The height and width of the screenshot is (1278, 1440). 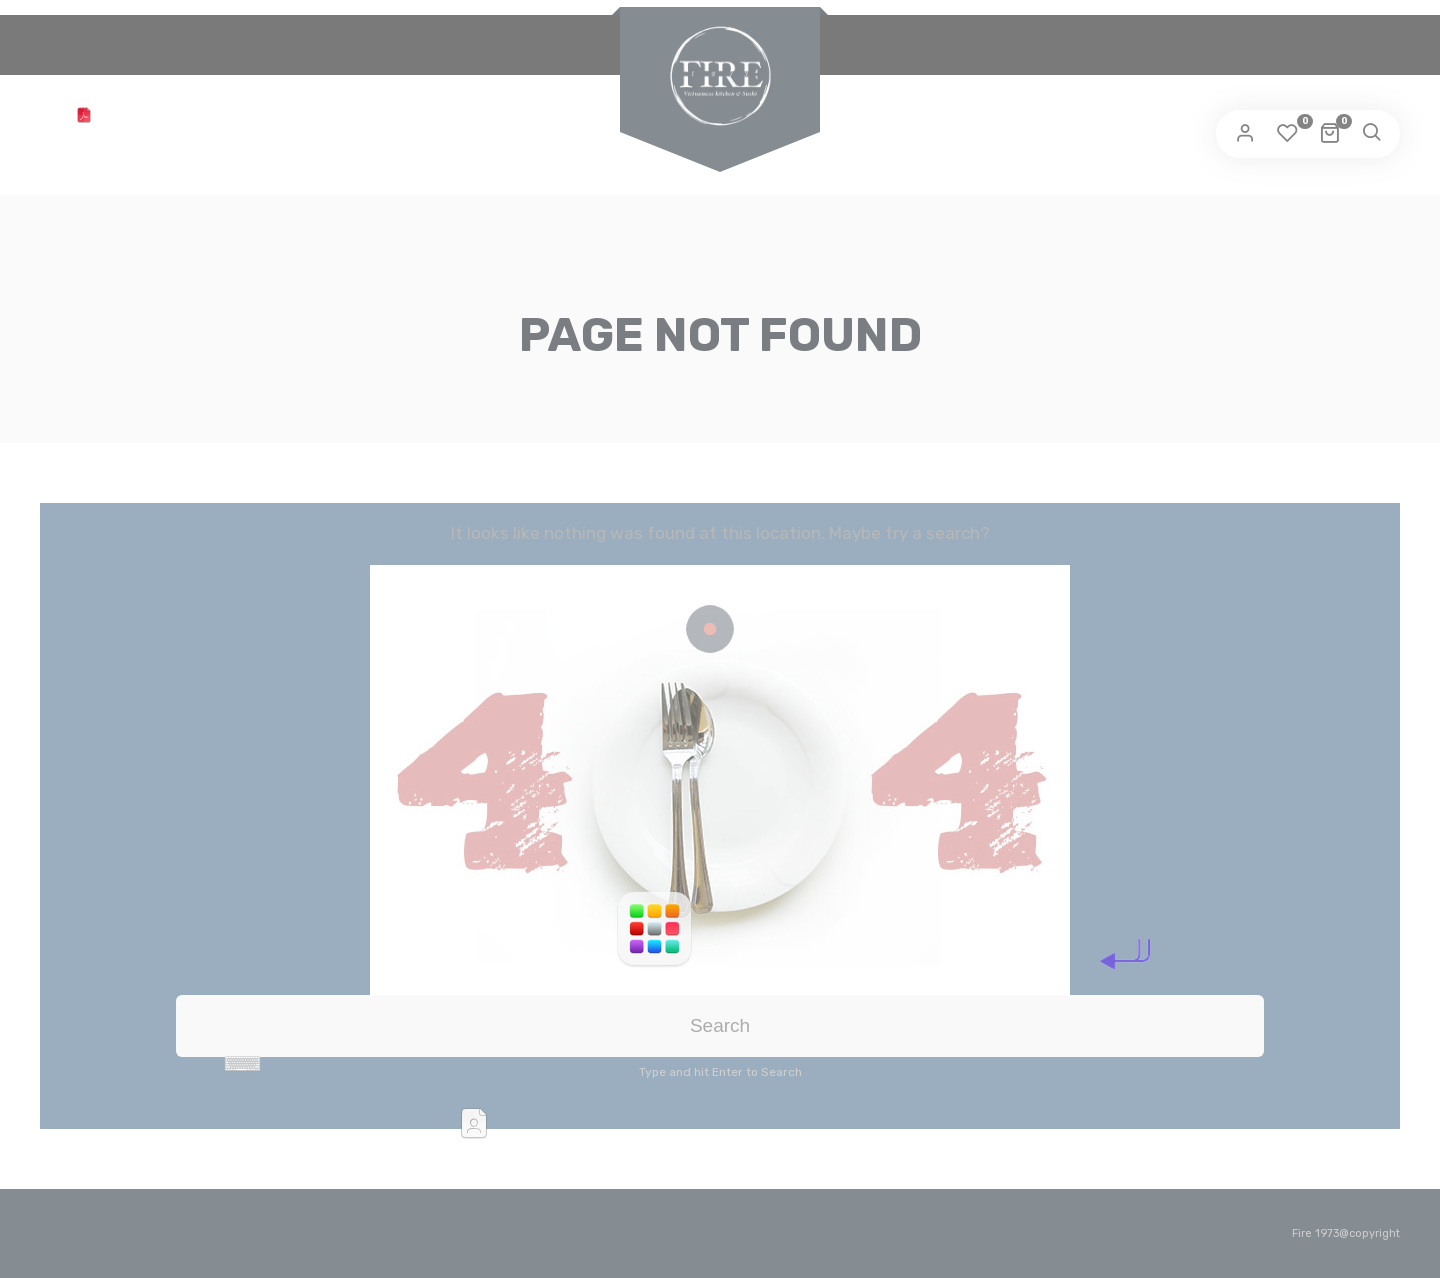 What do you see at coordinates (1124, 954) in the screenshot?
I see `reply to all recipients of an email` at bounding box center [1124, 954].